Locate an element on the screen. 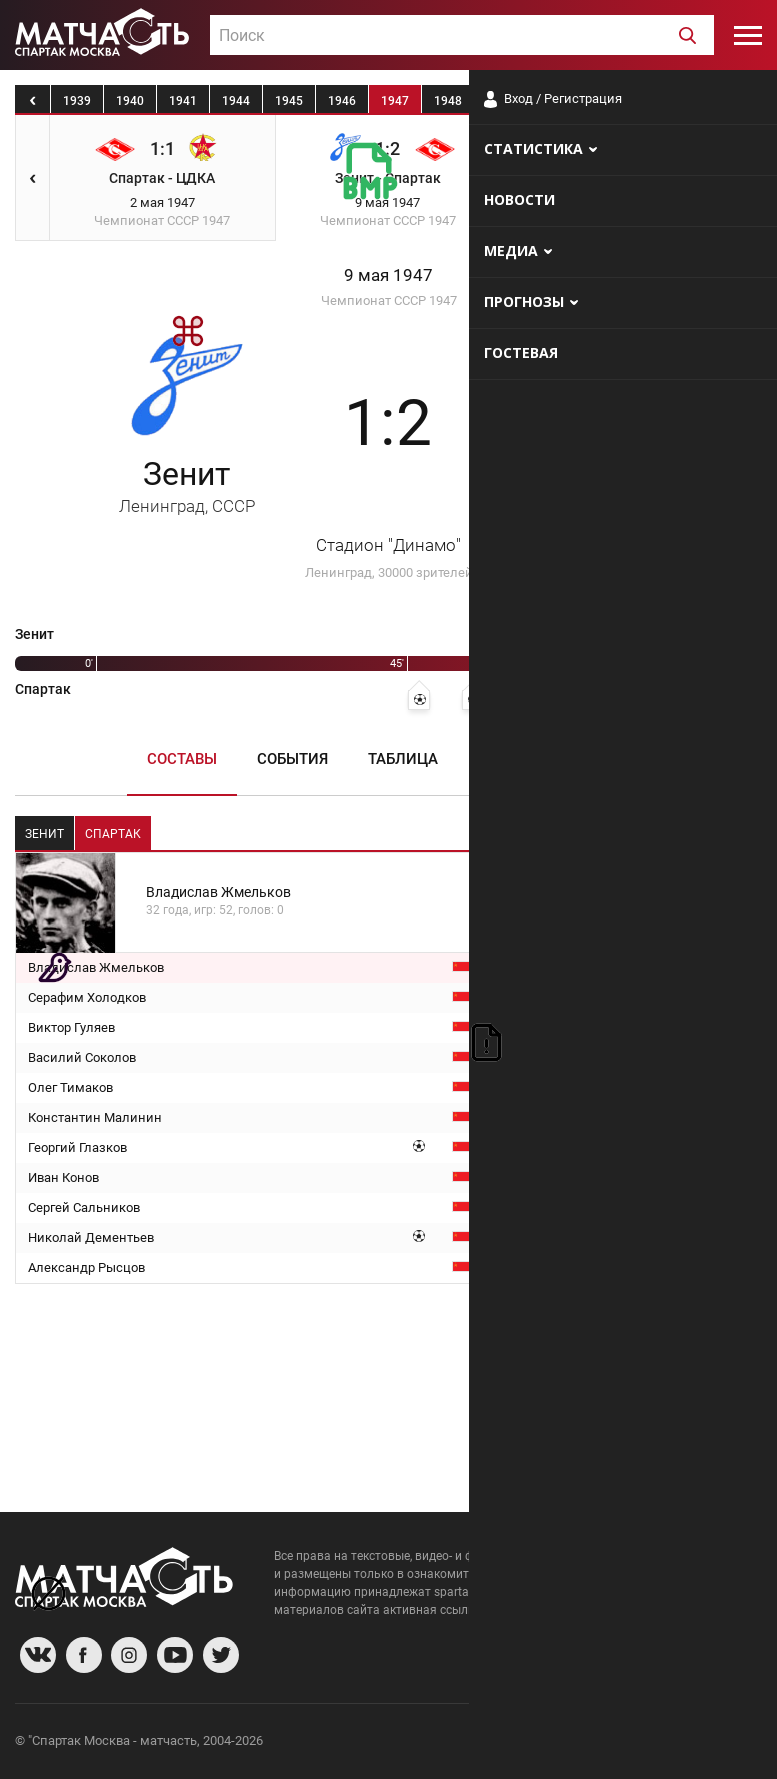  access twitter or social media sharing is located at coordinates (55, 968).